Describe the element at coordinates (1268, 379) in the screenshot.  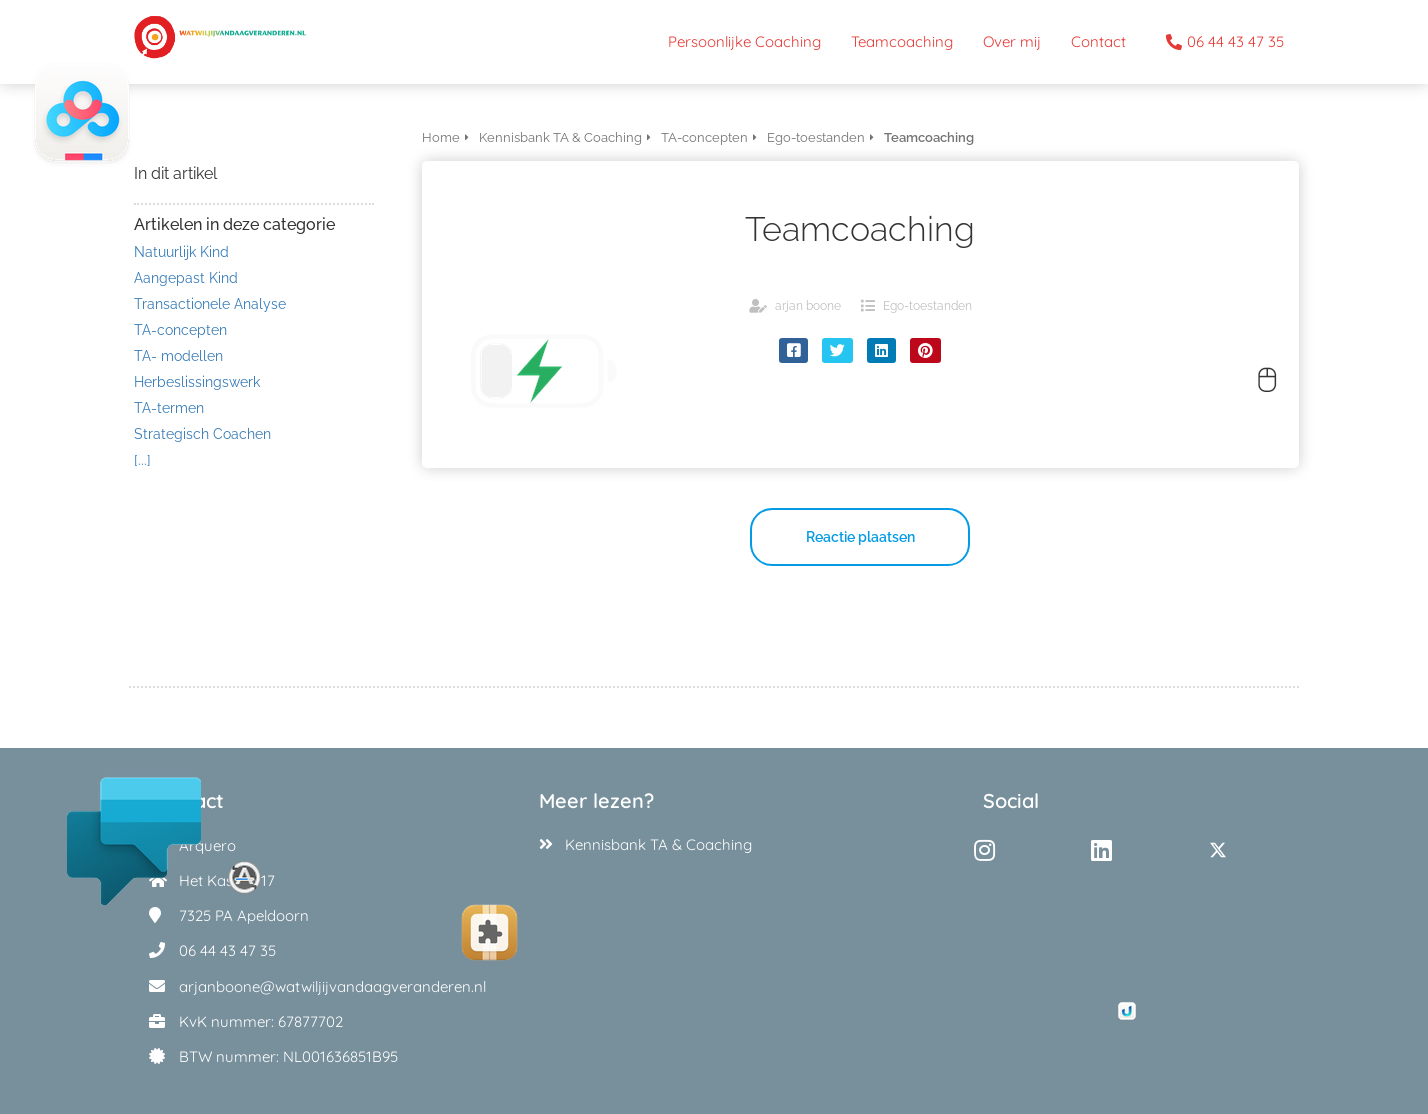
I see `mouse input device settings` at that location.